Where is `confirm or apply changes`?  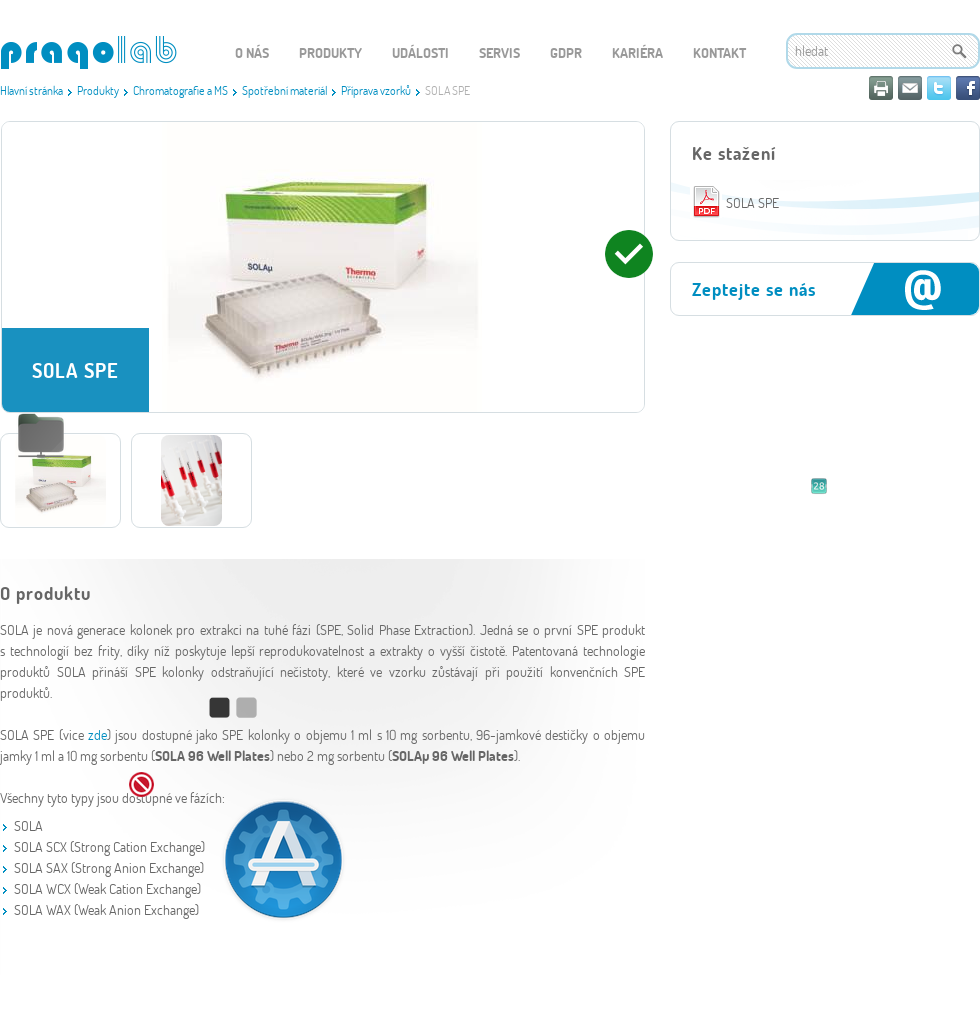 confirm or apply changes is located at coordinates (629, 254).